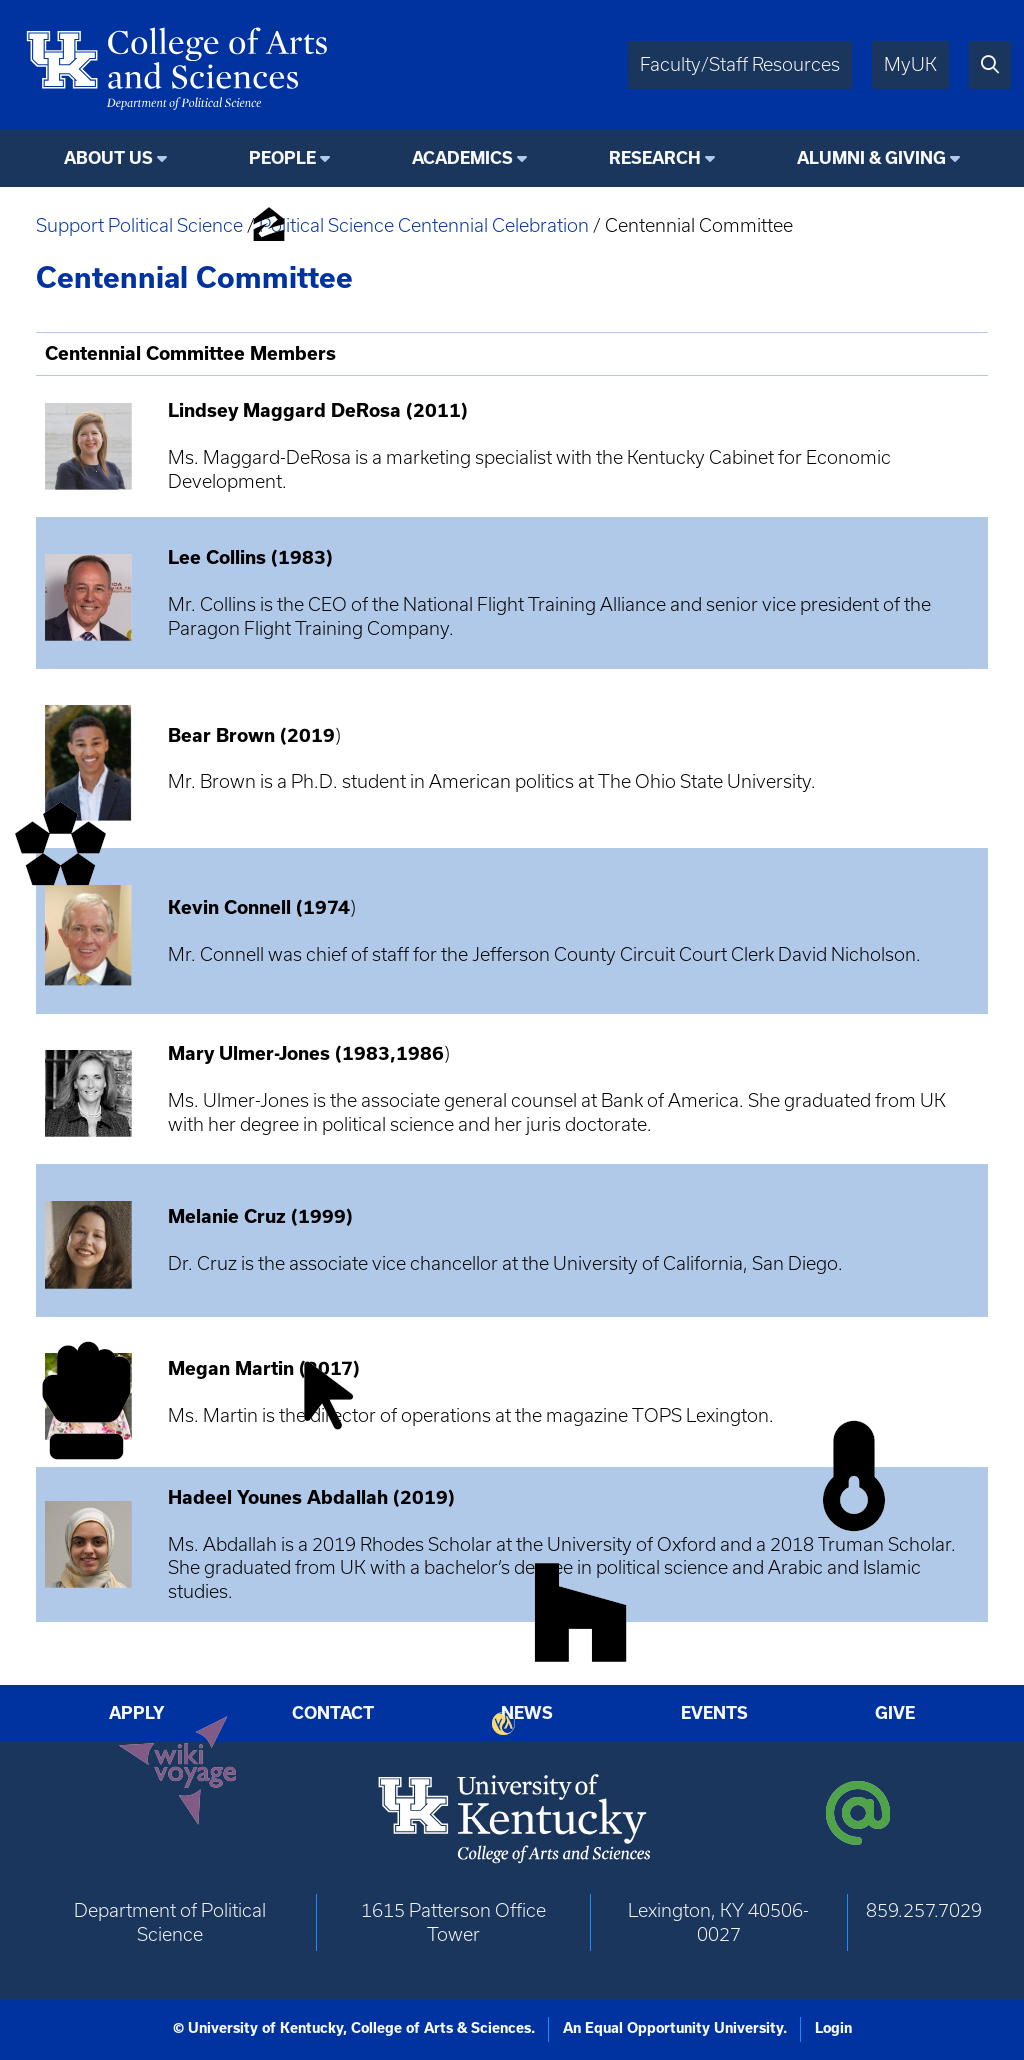 The image size is (1024, 2060). Describe the element at coordinates (60, 843) in the screenshot. I see `rootssage app or service logo` at that location.